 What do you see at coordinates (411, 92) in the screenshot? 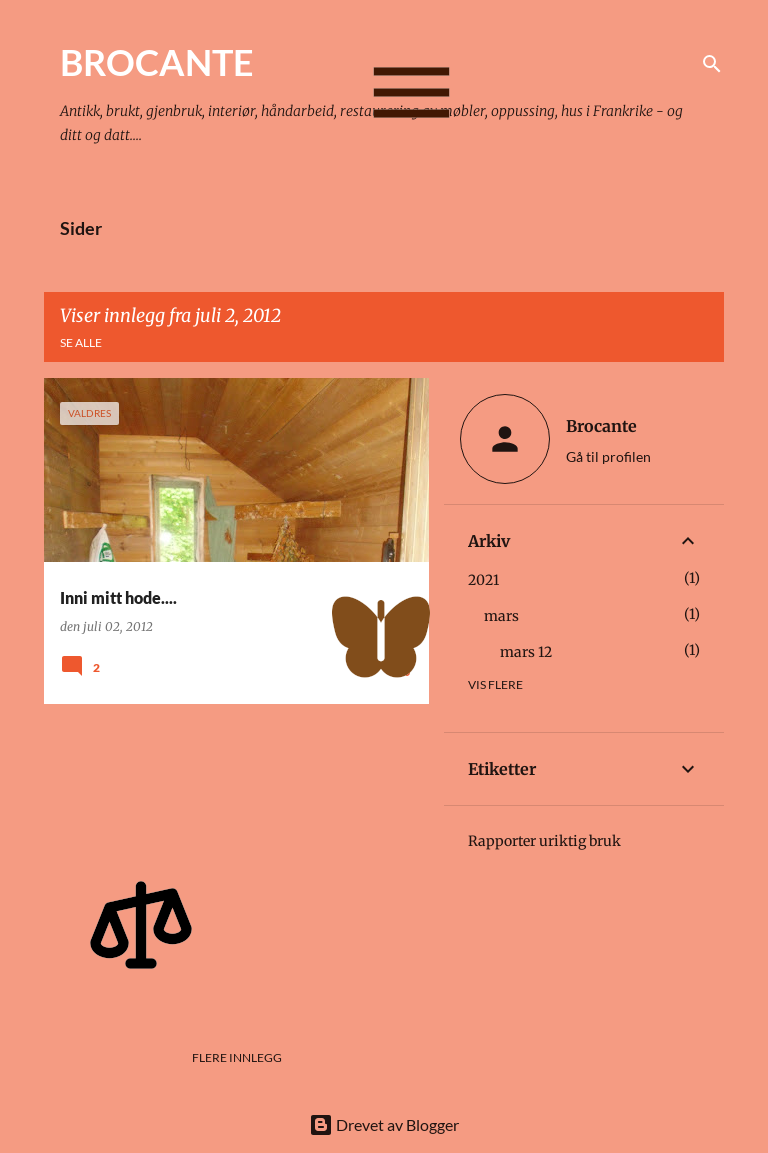
I see `open navigation menu` at bounding box center [411, 92].